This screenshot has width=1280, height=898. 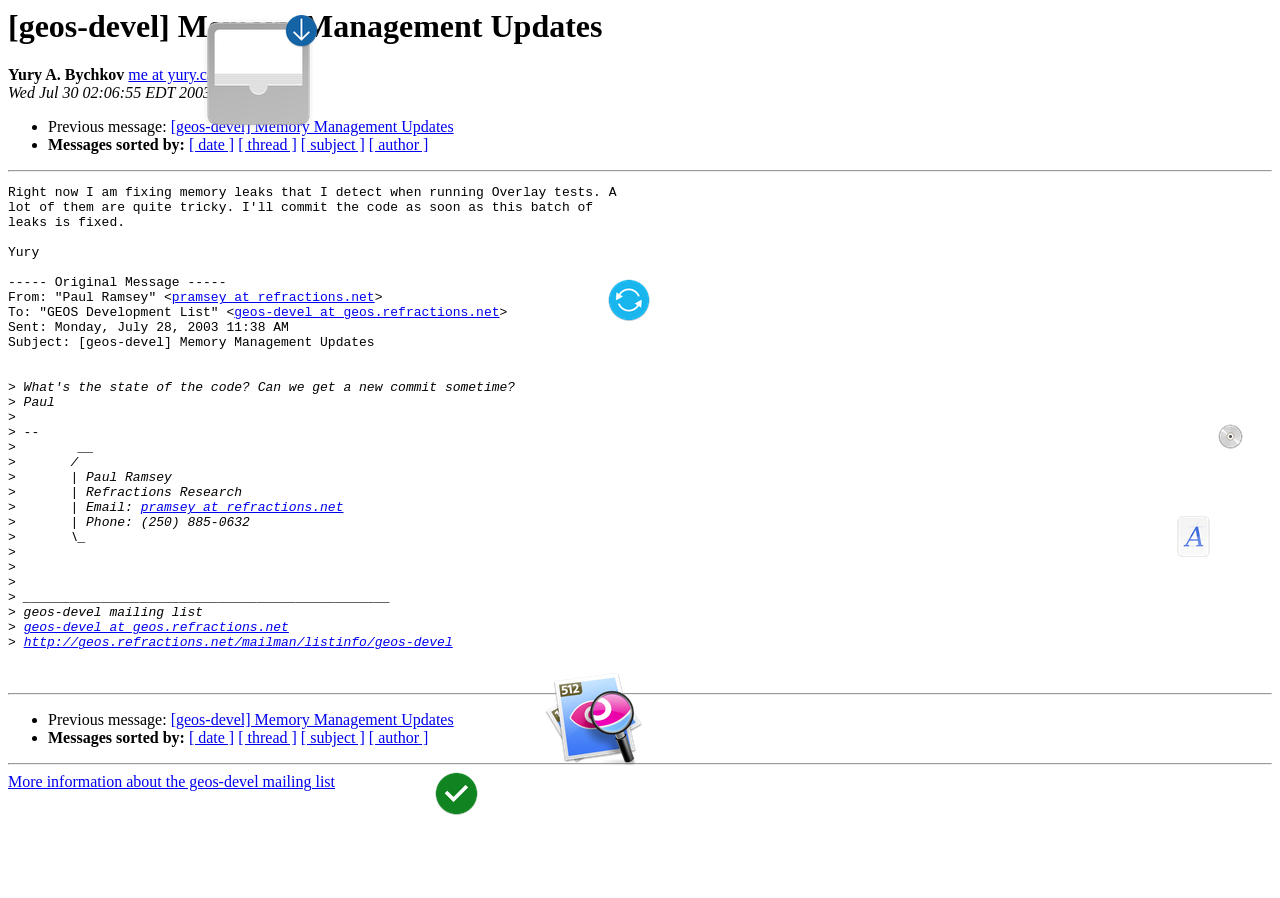 What do you see at coordinates (594, 719) in the screenshot?
I see `test or preview quick look functionality` at bounding box center [594, 719].